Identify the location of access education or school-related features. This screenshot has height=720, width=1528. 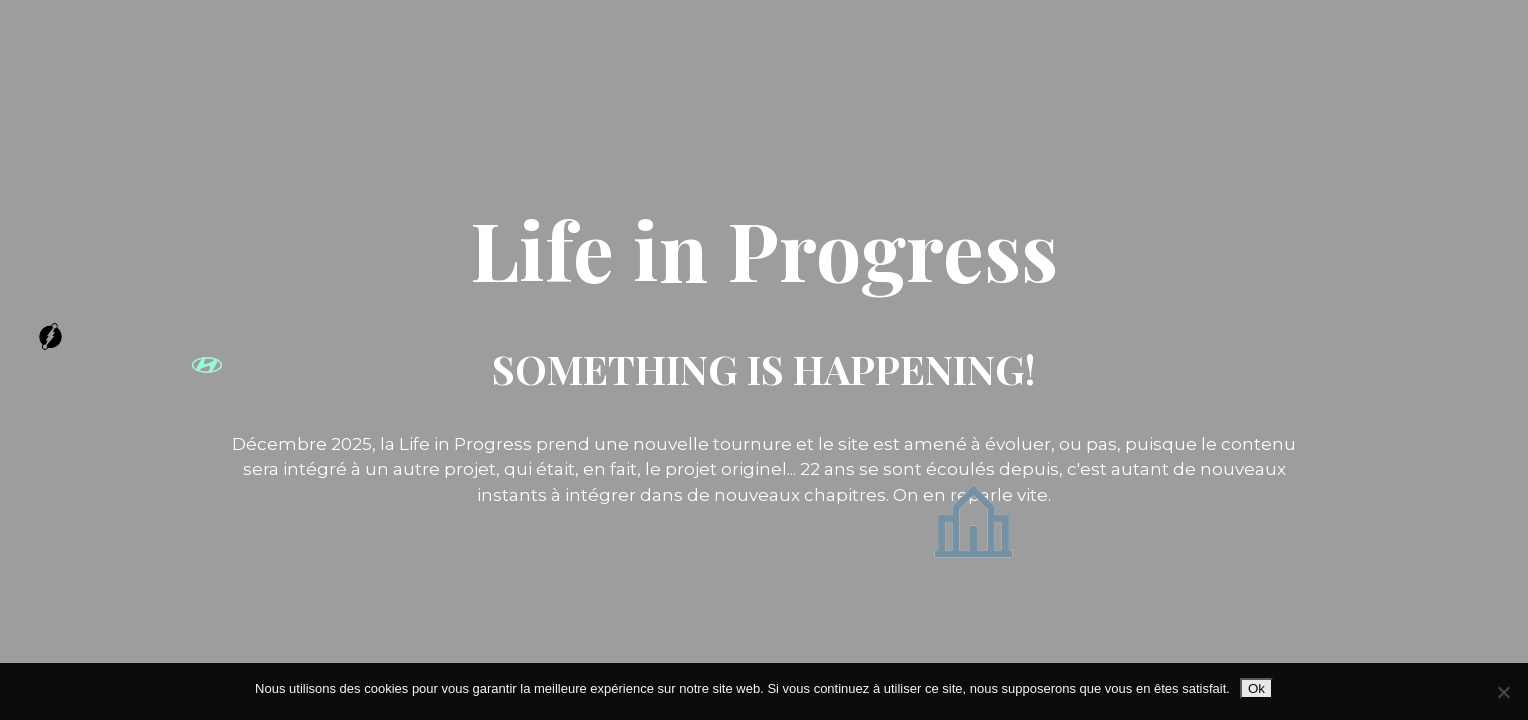
(973, 525).